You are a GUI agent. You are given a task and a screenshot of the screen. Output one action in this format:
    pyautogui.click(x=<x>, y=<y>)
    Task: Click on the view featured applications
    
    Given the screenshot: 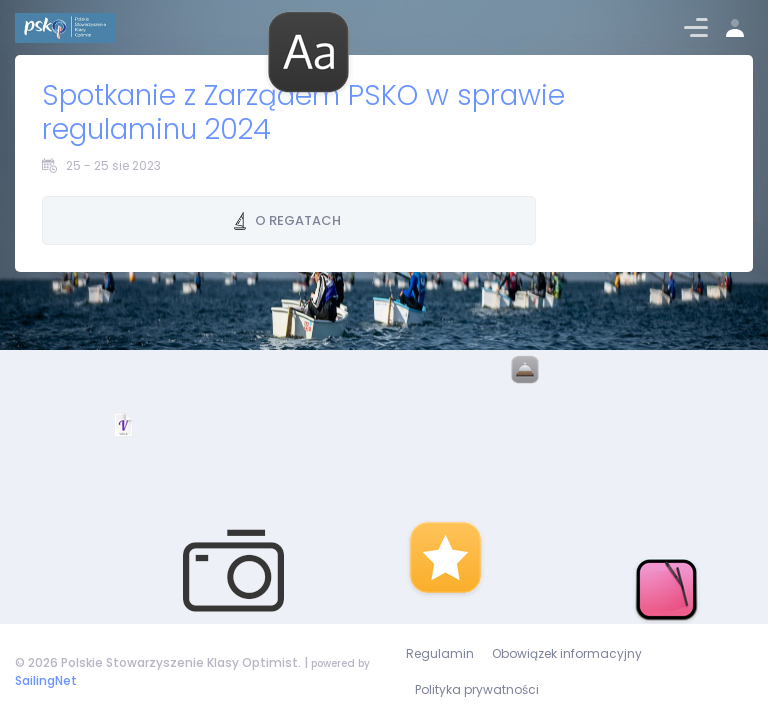 What is the action you would take?
    pyautogui.click(x=445, y=557)
    